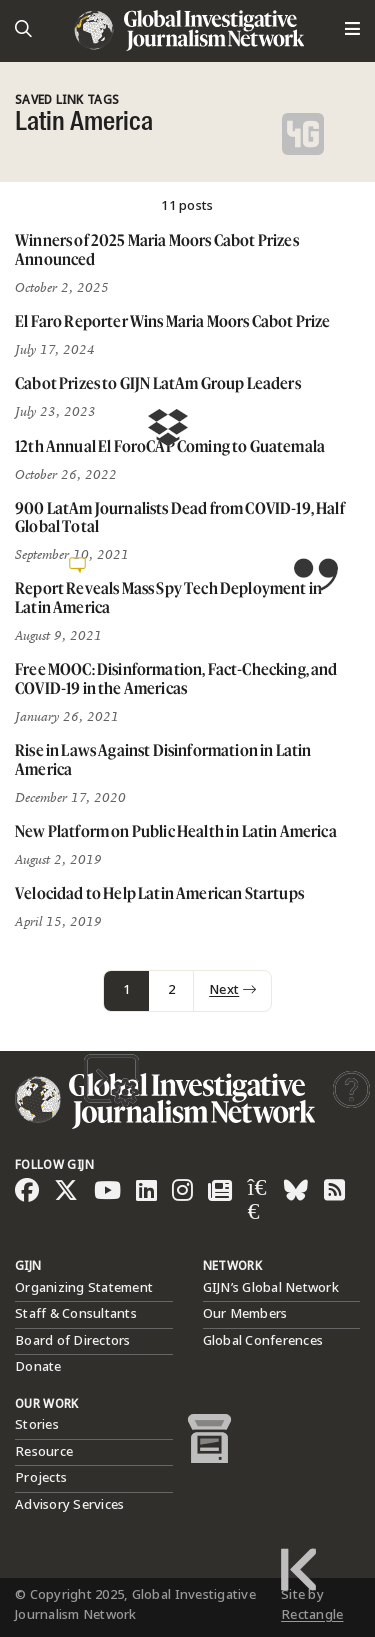 The width and height of the screenshot is (375, 1637). What do you see at coordinates (298, 1569) in the screenshot?
I see `go to the first item in a list or sequence` at bounding box center [298, 1569].